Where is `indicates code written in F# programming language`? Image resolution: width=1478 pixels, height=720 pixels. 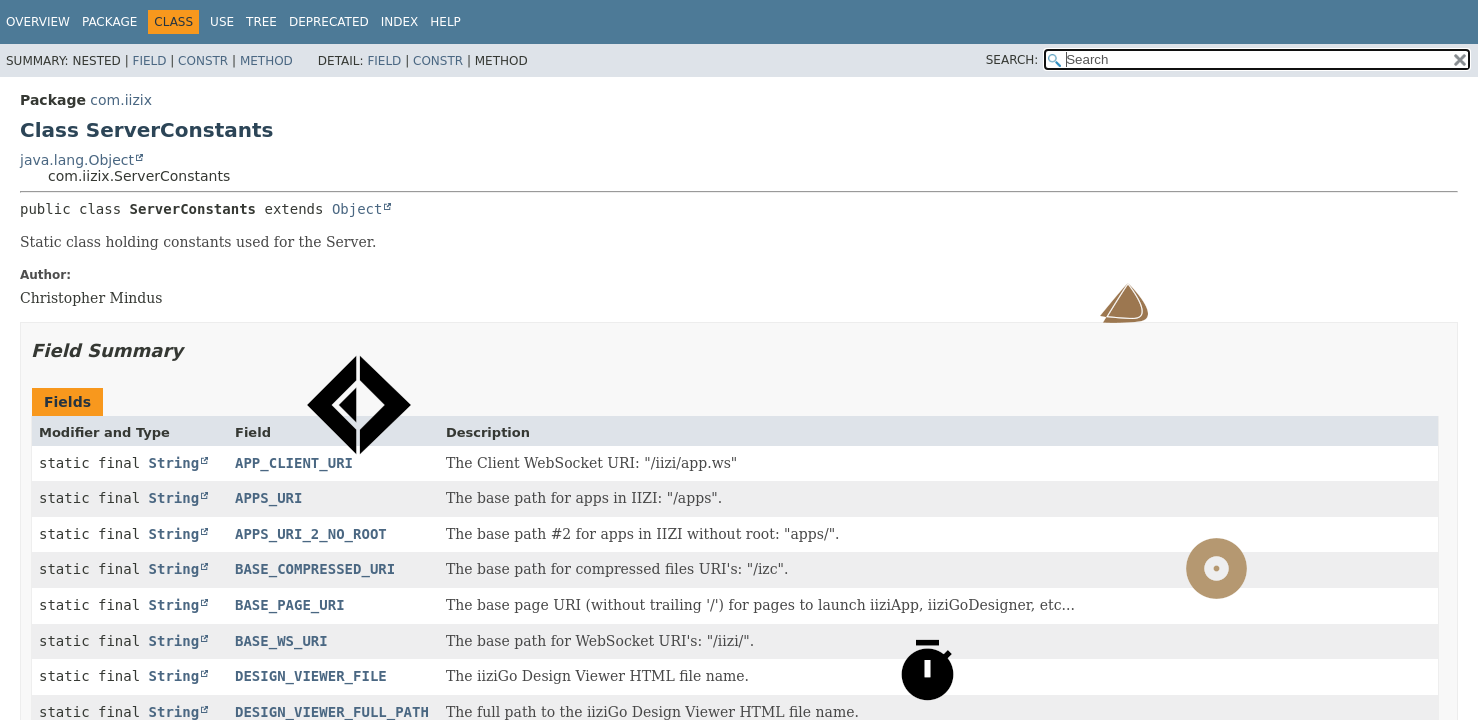
indicates code written in F# programming language is located at coordinates (359, 405).